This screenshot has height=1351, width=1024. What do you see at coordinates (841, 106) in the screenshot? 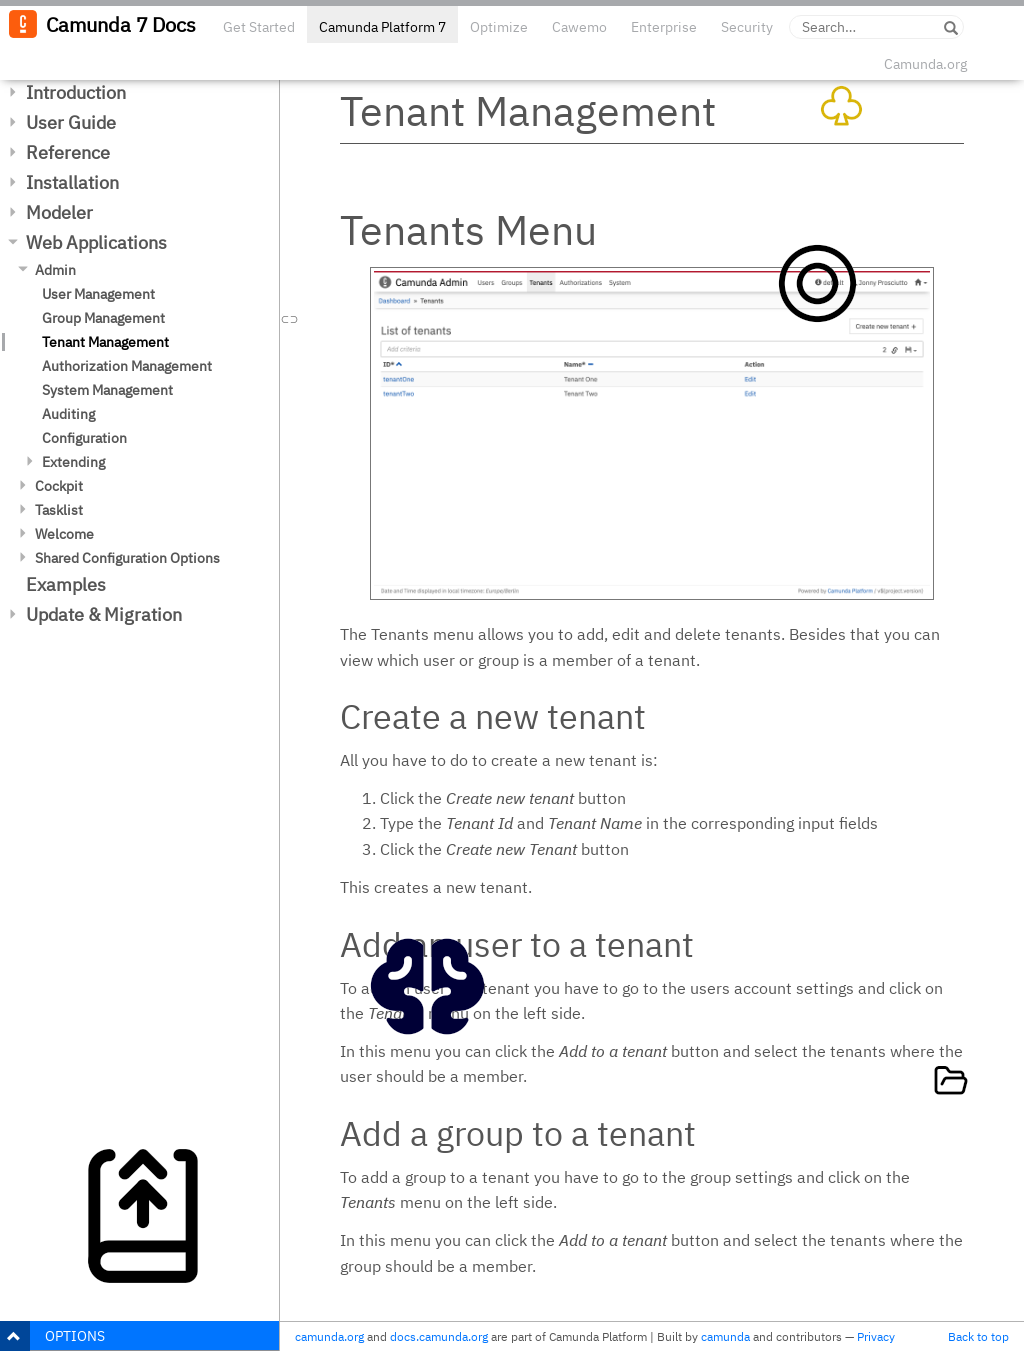
I see `club suit symbol for card games` at bounding box center [841, 106].